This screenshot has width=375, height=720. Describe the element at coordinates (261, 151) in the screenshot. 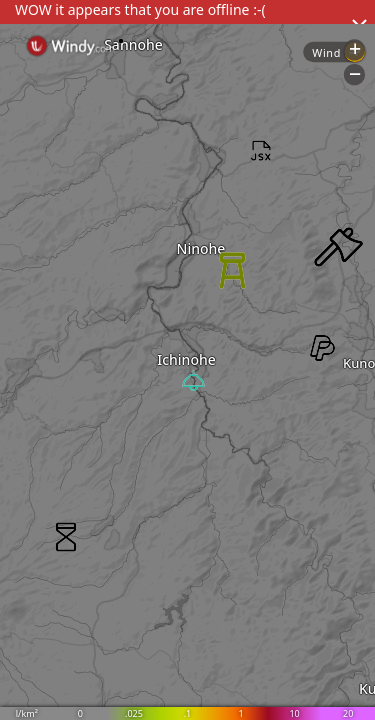

I see `a JSX file type indicator` at that location.